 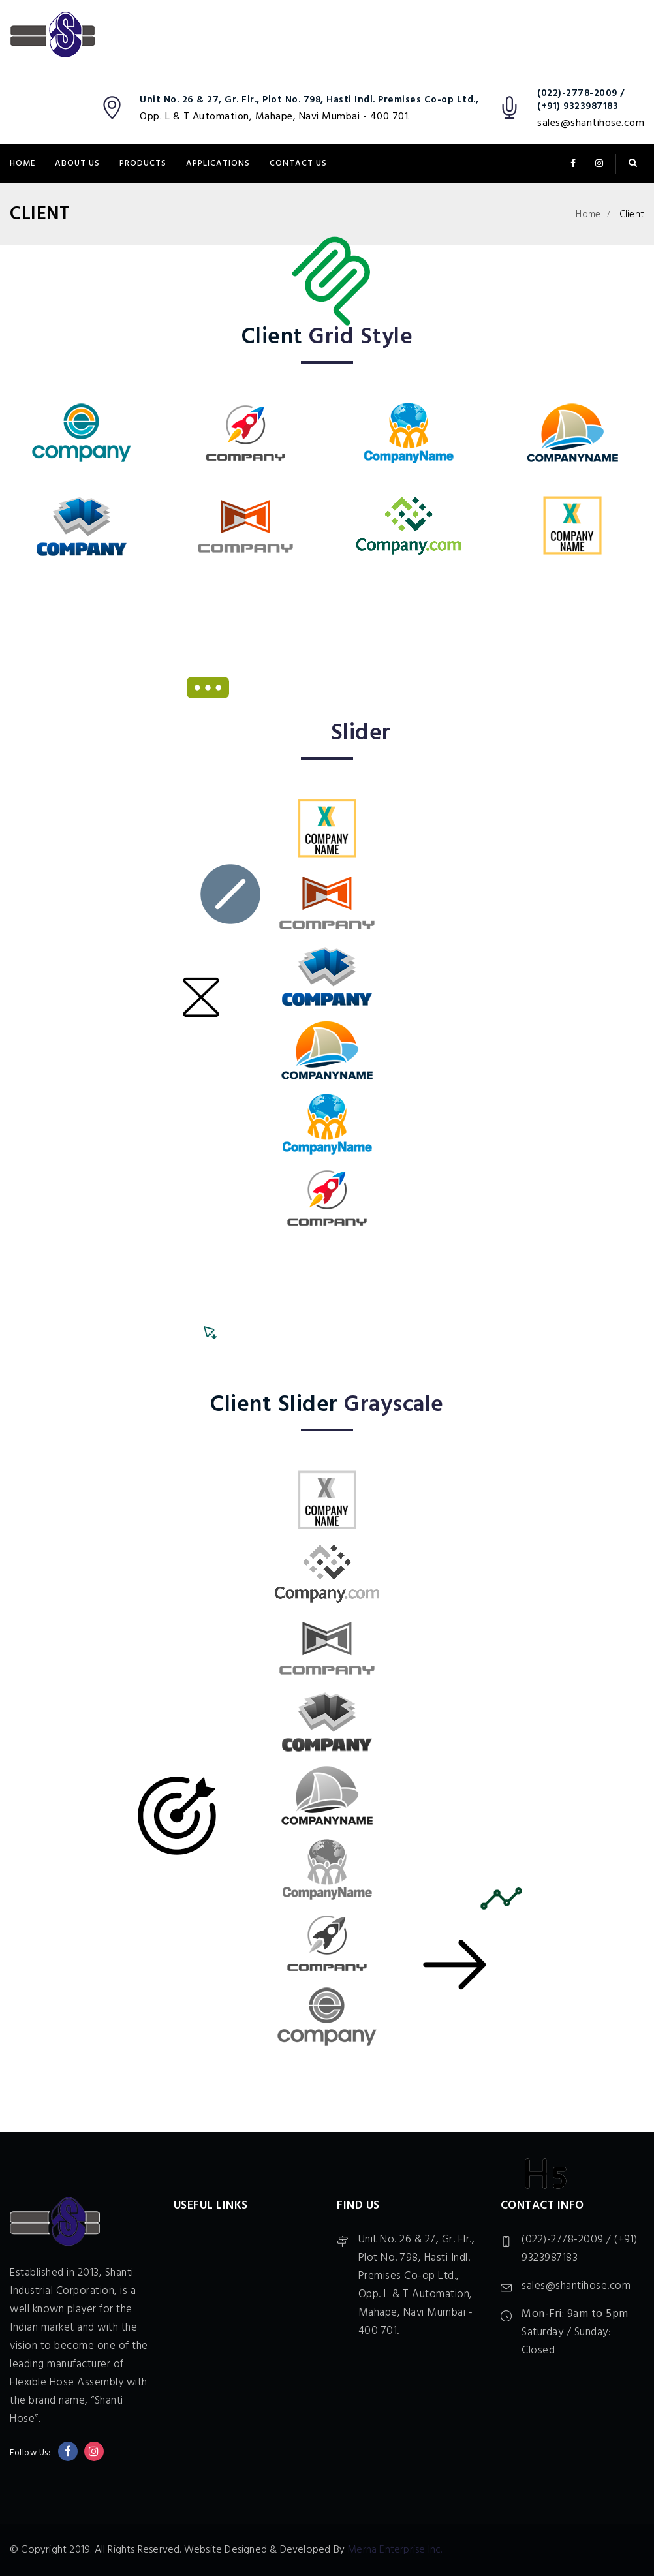 What do you see at coordinates (210, 1332) in the screenshot?
I see `scroll or navigate downward` at bounding box center [210, 1332].